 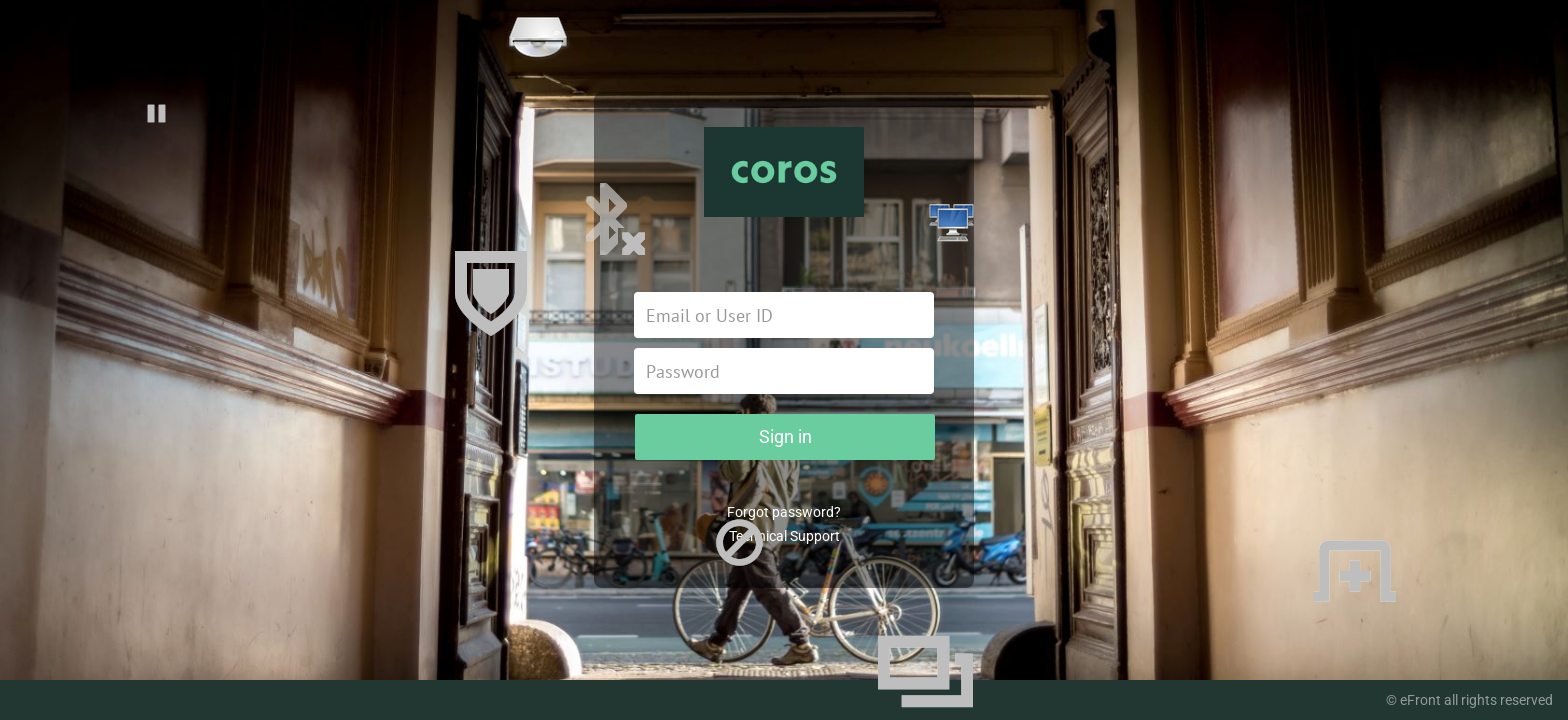 I want to click on pause media playback, so click(x=156, y=113).